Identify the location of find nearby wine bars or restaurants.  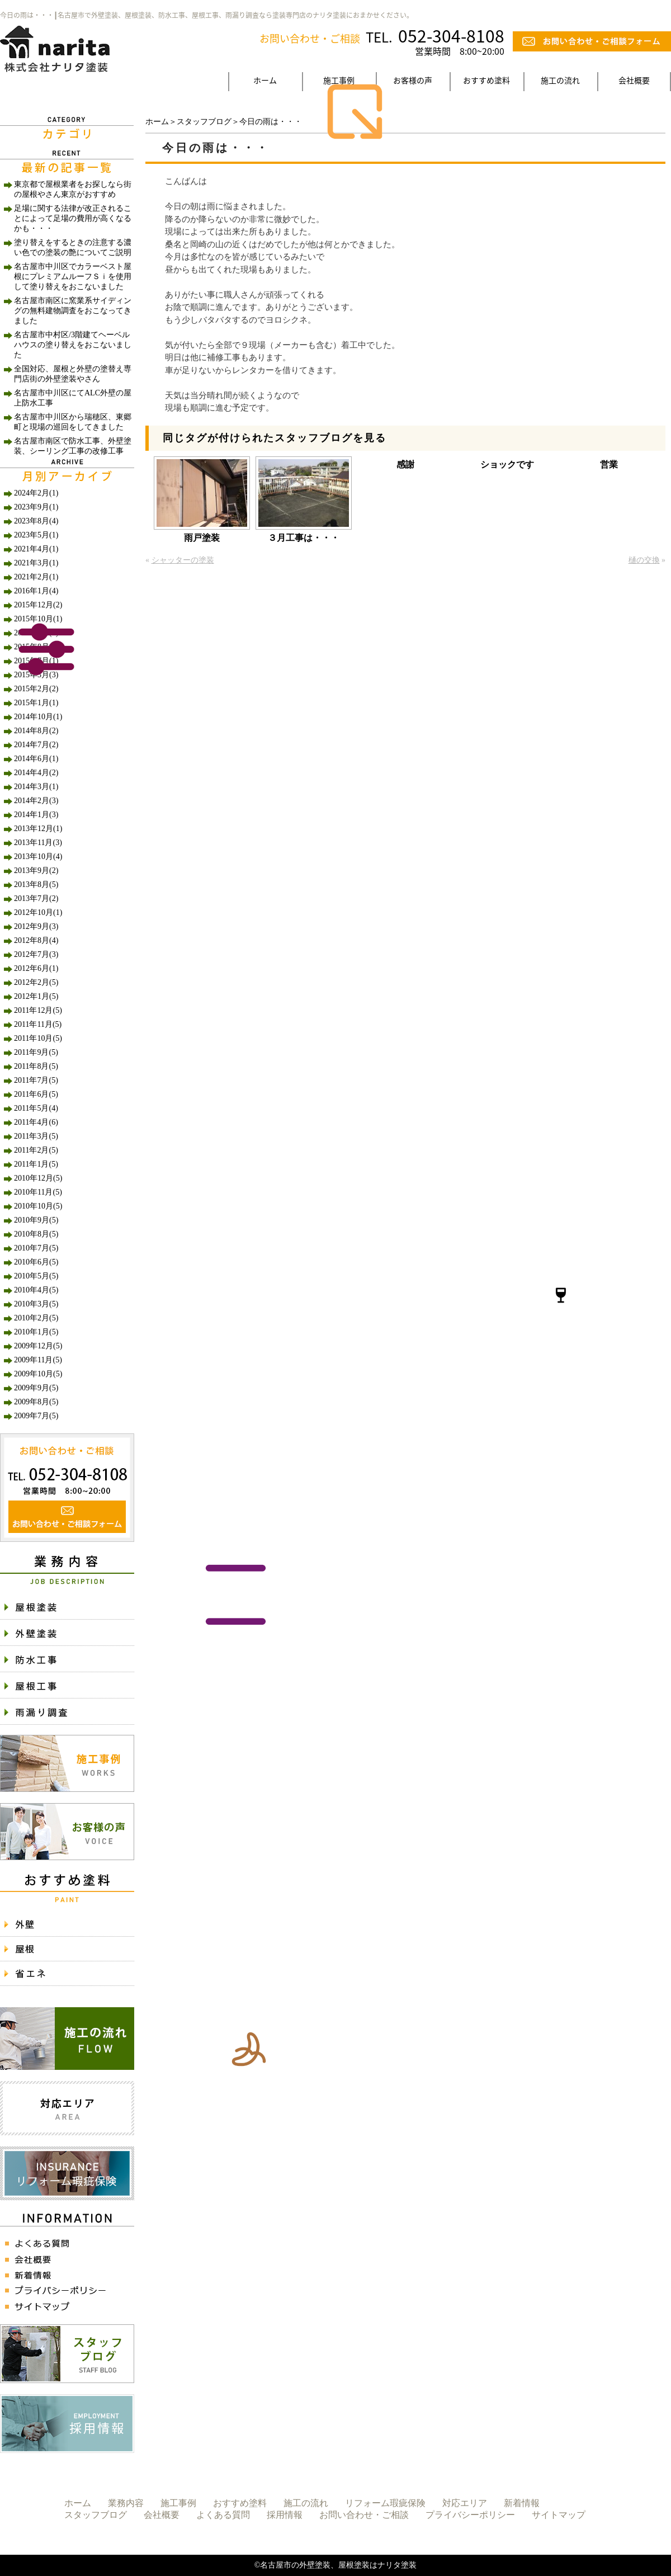
(561, 1295).